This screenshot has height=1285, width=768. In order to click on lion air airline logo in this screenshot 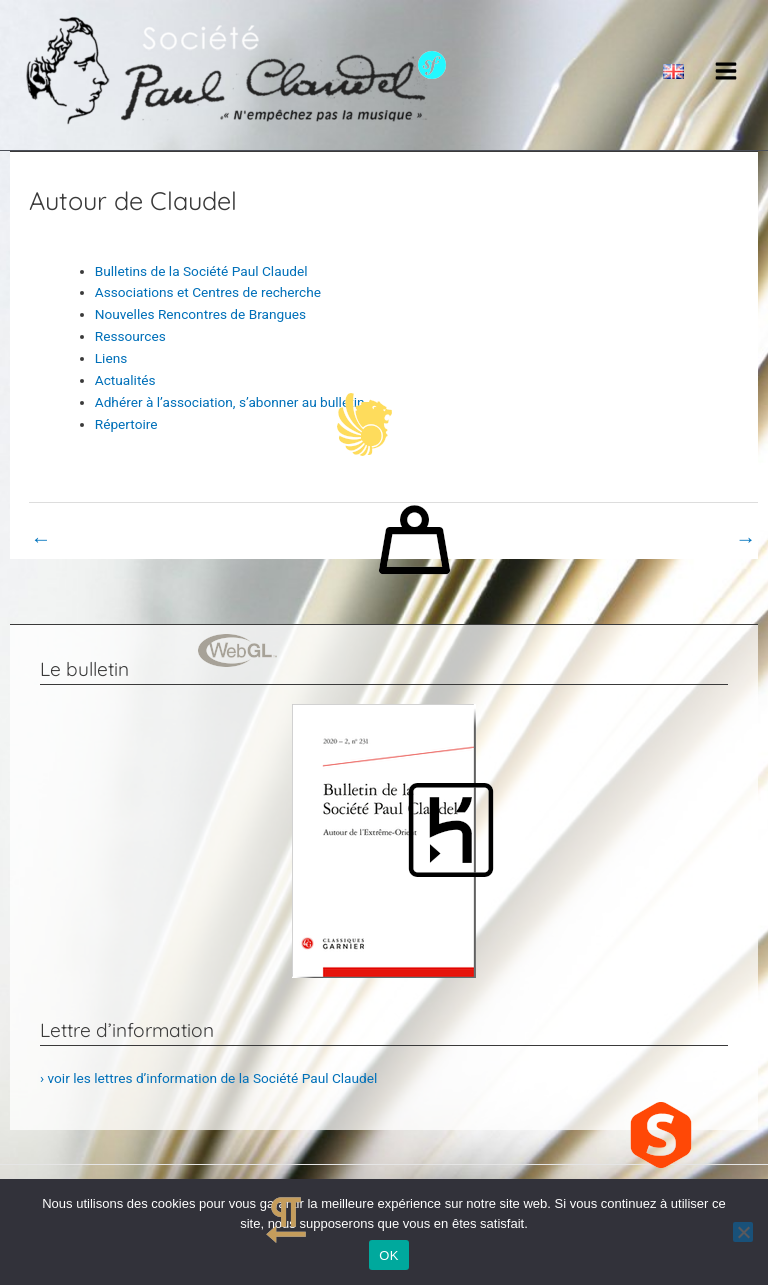, I will do `click(364, 424)`.